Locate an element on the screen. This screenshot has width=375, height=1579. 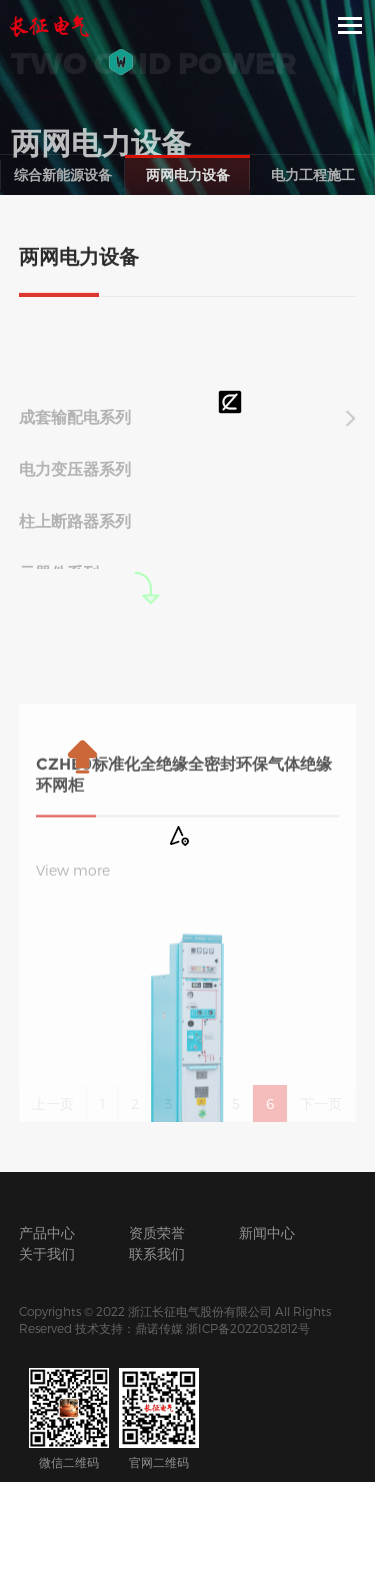
navigate to a pinned location is located at coordinates (178, 835).